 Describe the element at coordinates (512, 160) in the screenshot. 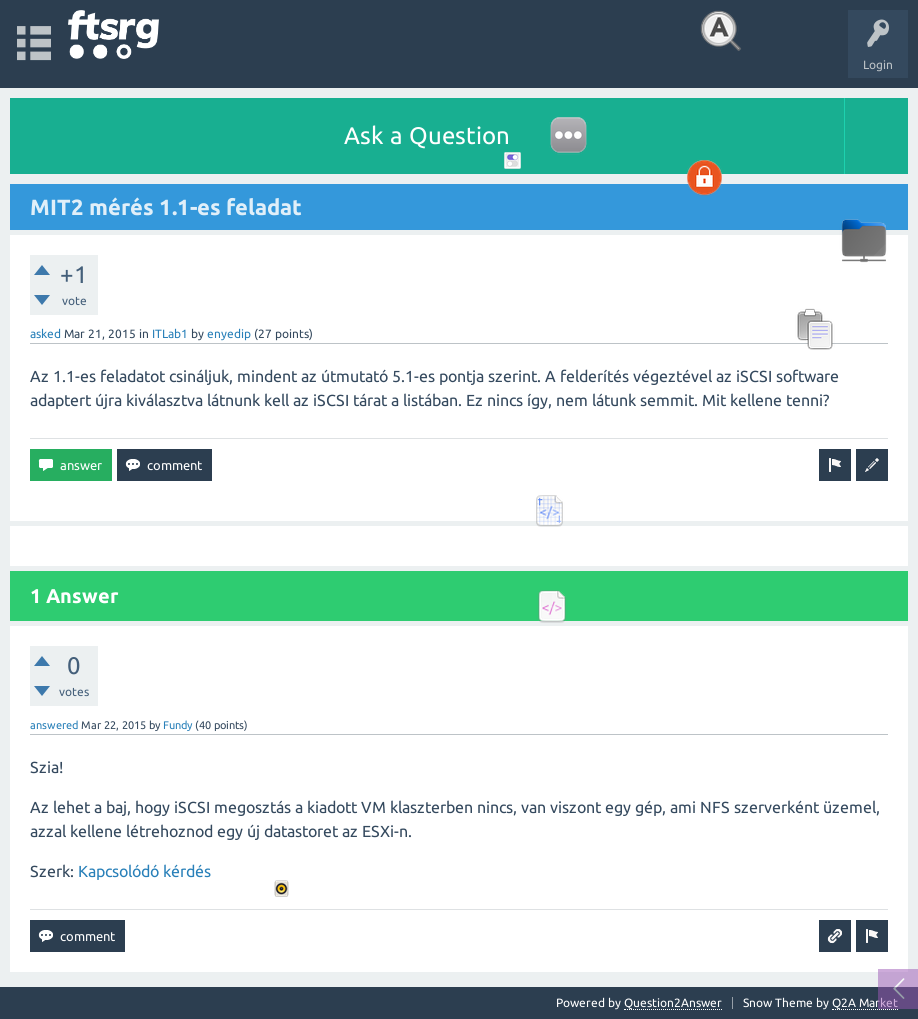

I see `open system settings or preferences` at that location.